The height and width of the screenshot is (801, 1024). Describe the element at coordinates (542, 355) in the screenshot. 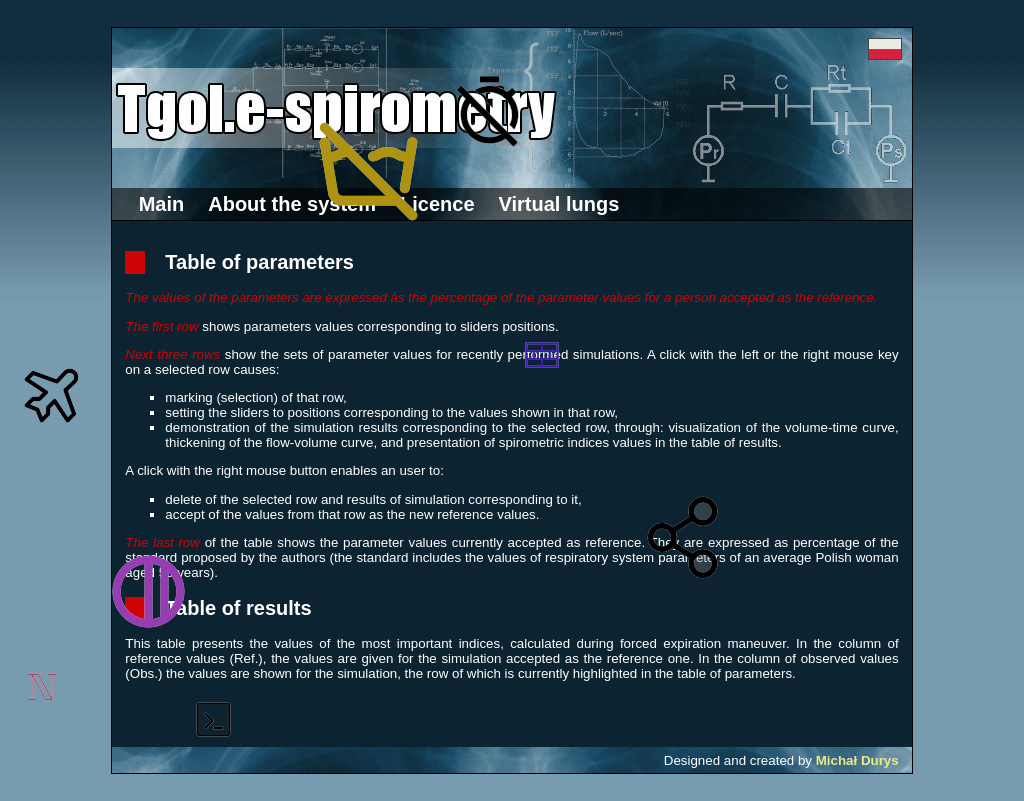

I see `access firewall or security settings` at that location.